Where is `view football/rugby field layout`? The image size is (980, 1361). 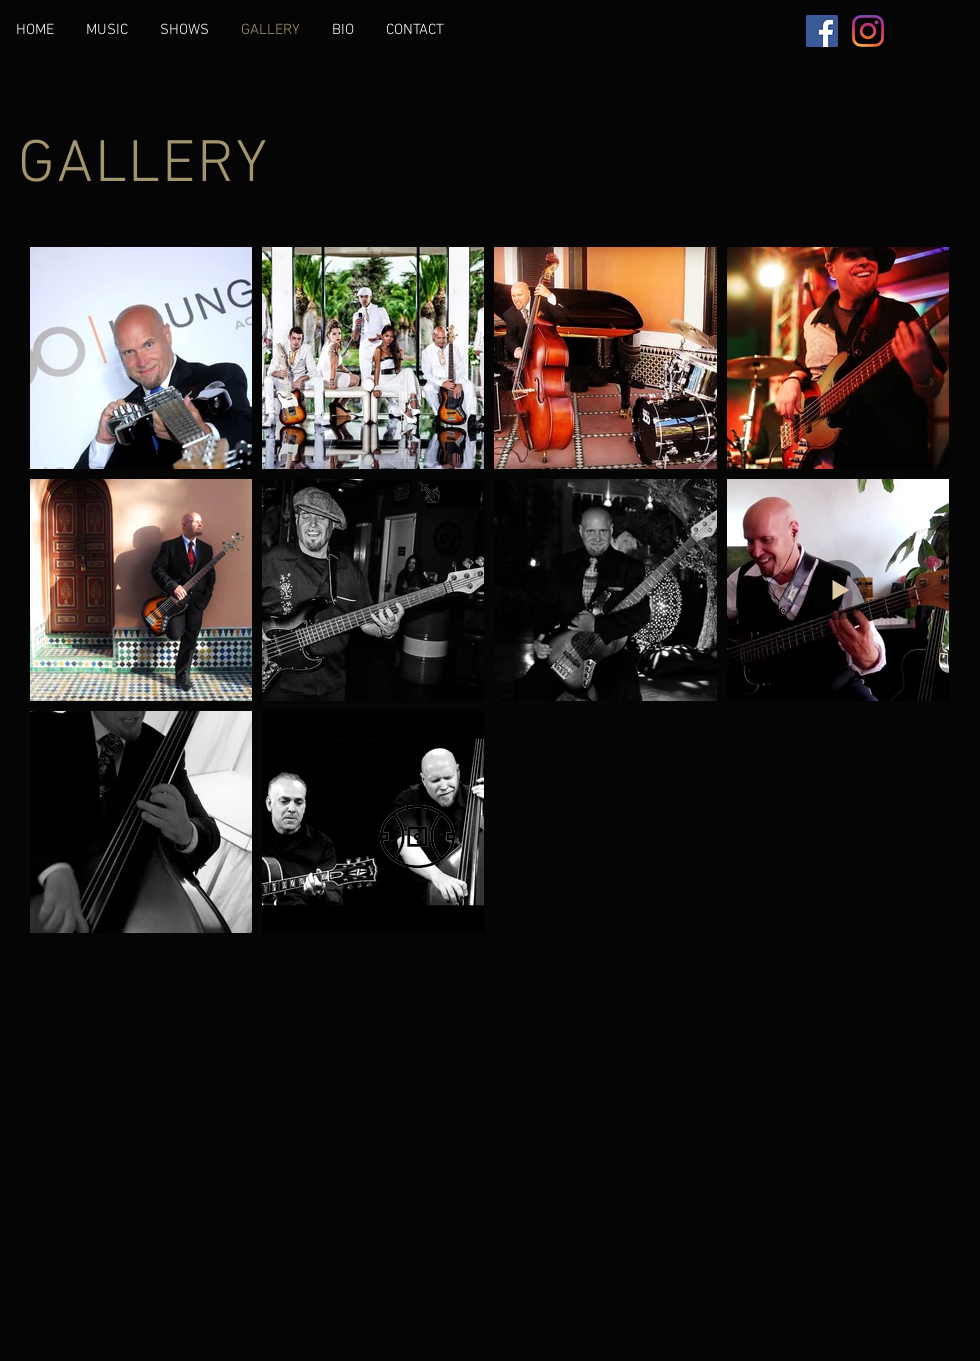
view football/rugby field layout is located at coordinates (417, 836).